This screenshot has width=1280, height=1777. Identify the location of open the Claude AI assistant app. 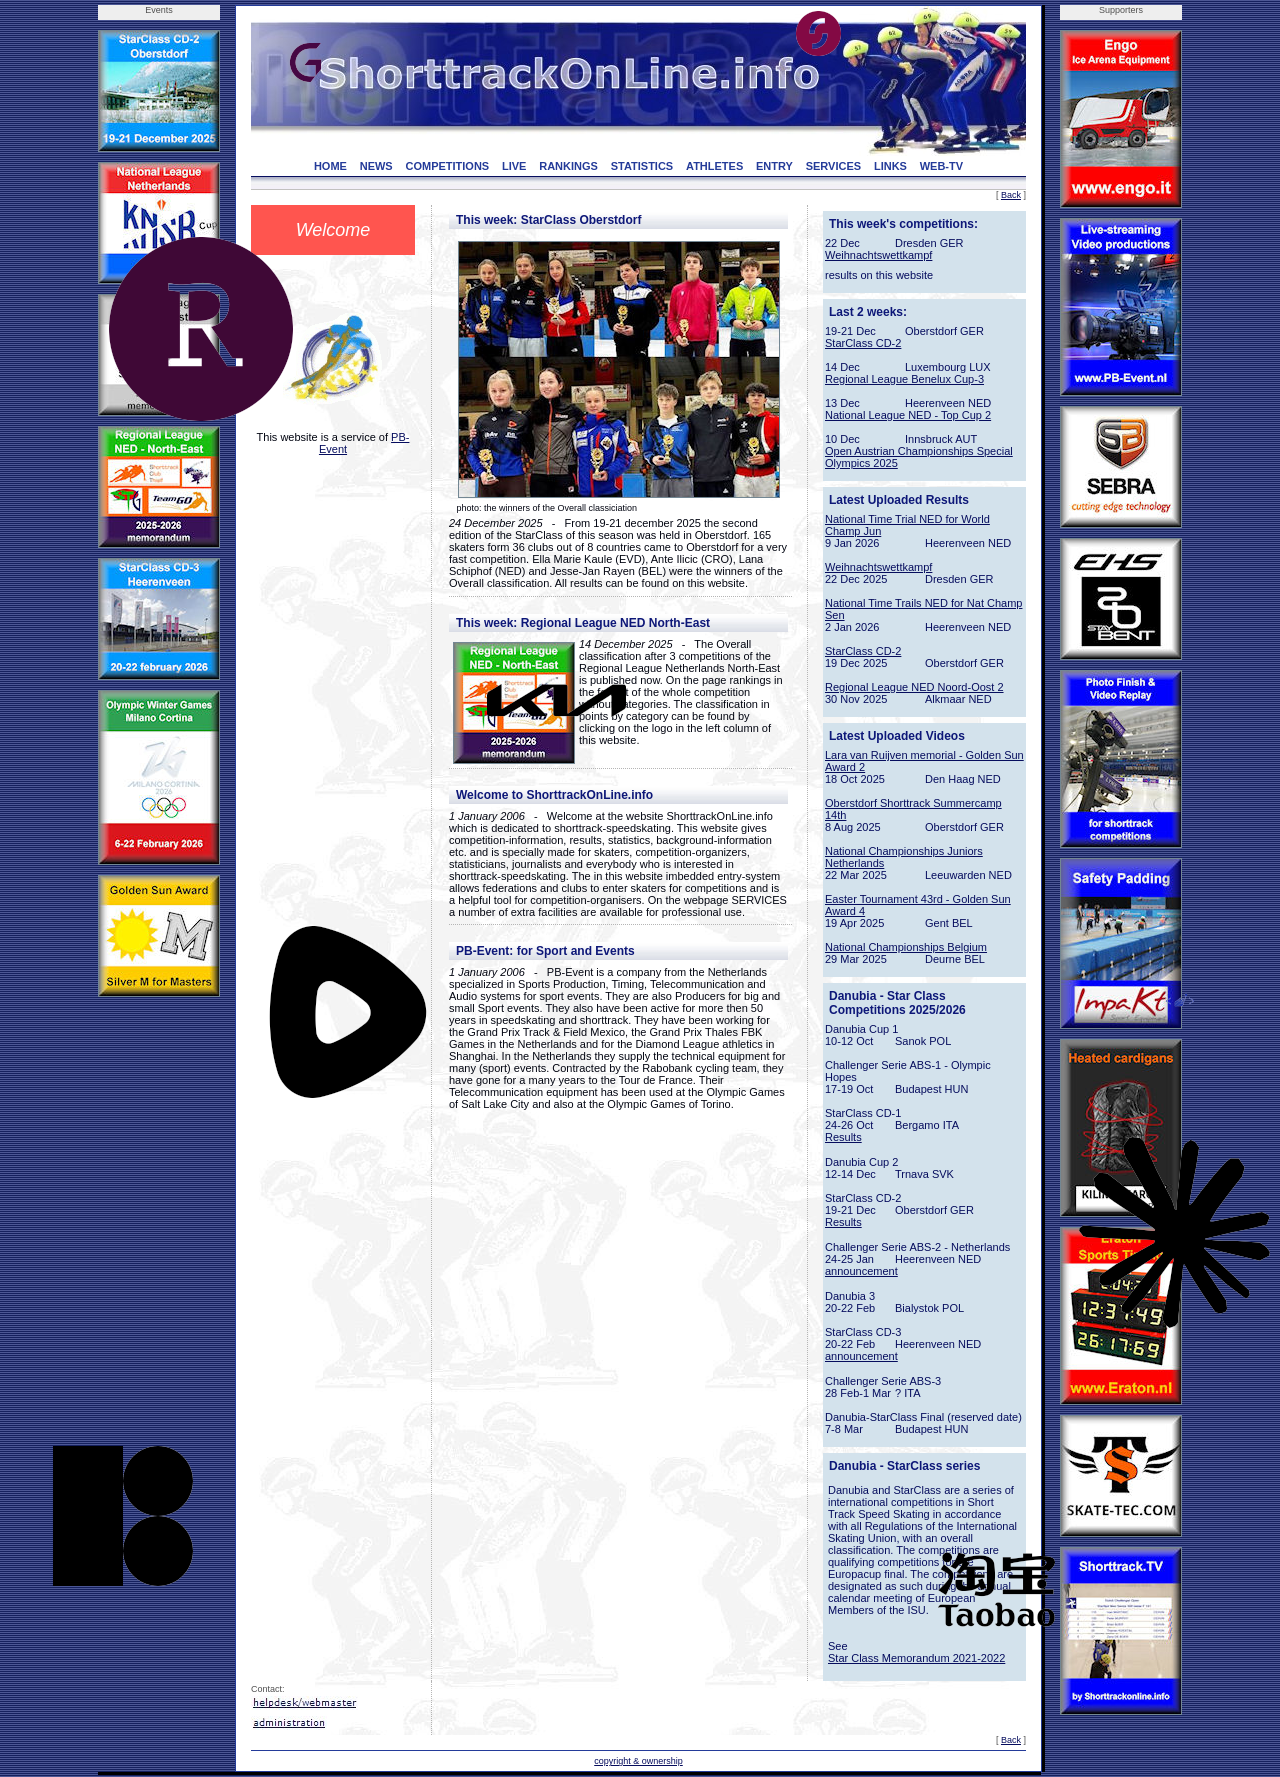
(1174, 1232).